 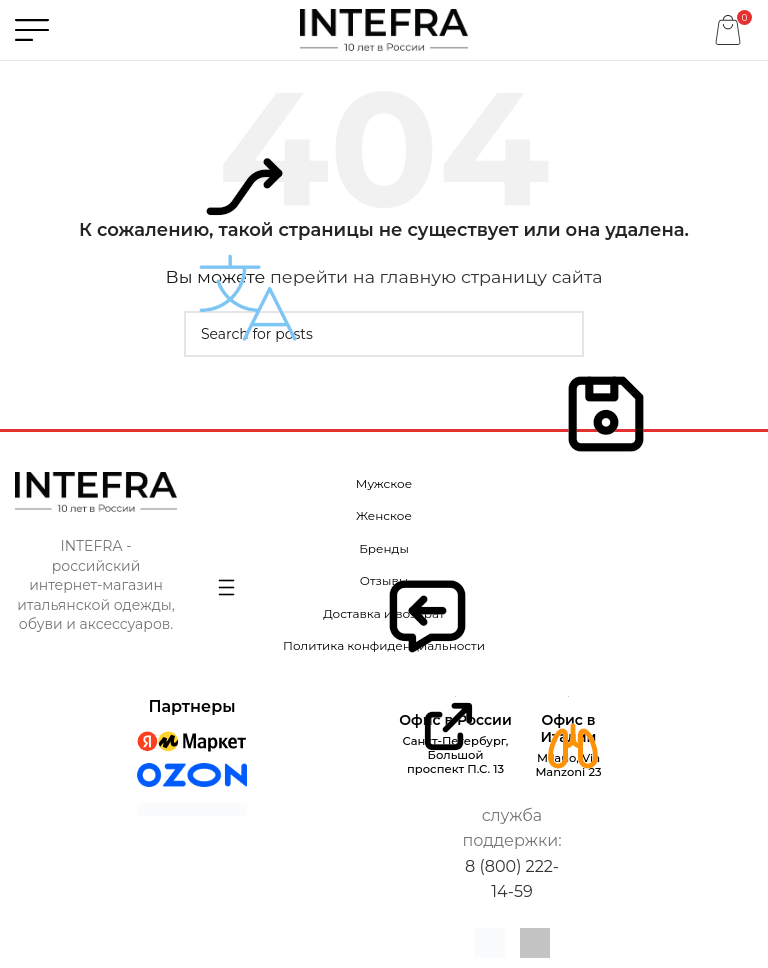 I want to click on save current file or document, so click(x=606, y=414).